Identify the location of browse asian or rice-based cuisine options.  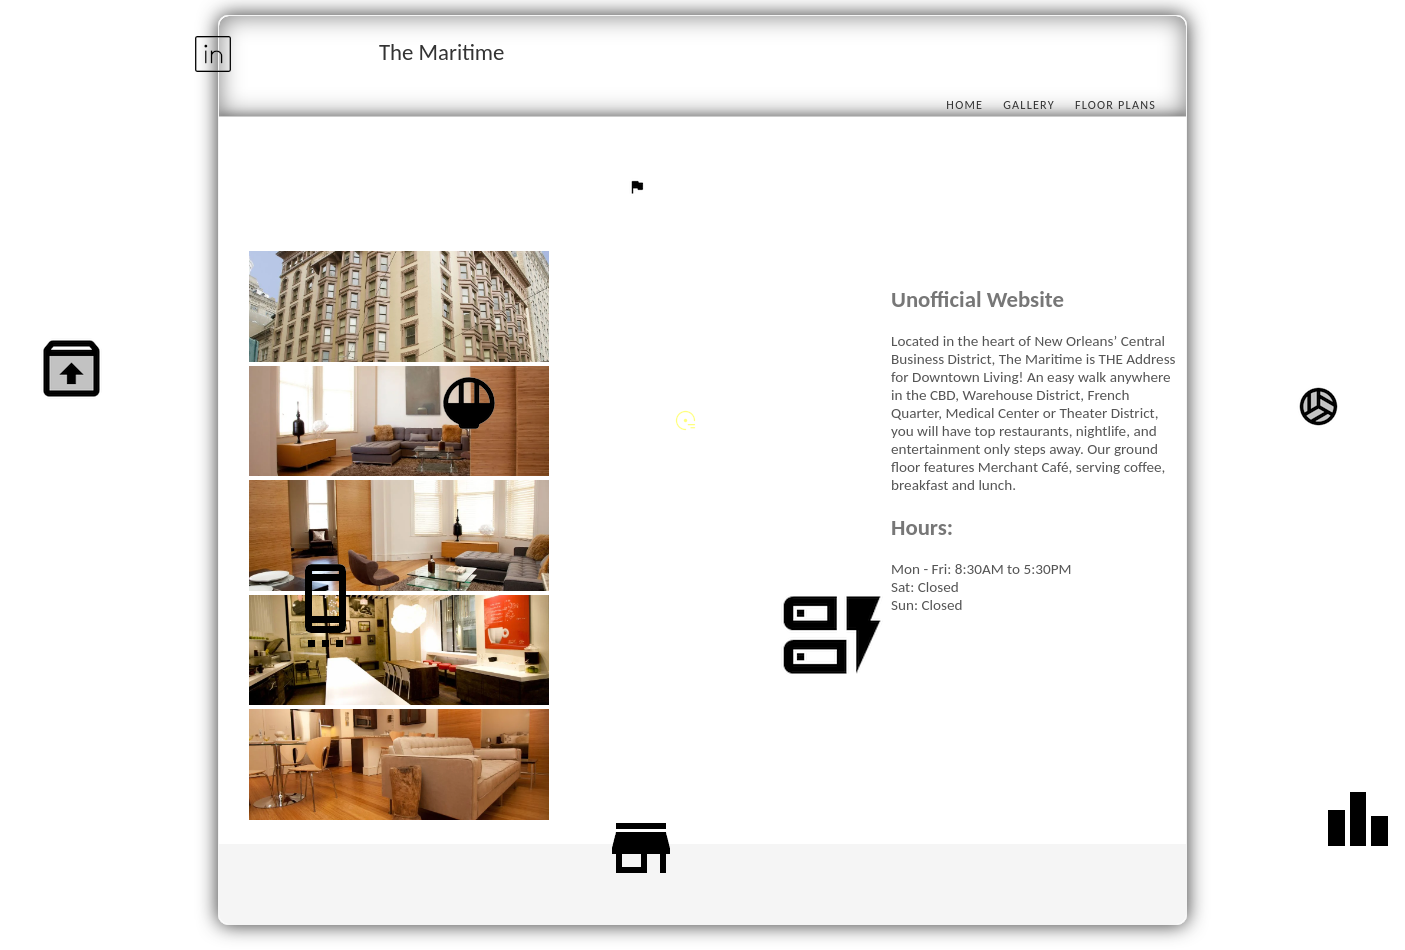
(469, 403).